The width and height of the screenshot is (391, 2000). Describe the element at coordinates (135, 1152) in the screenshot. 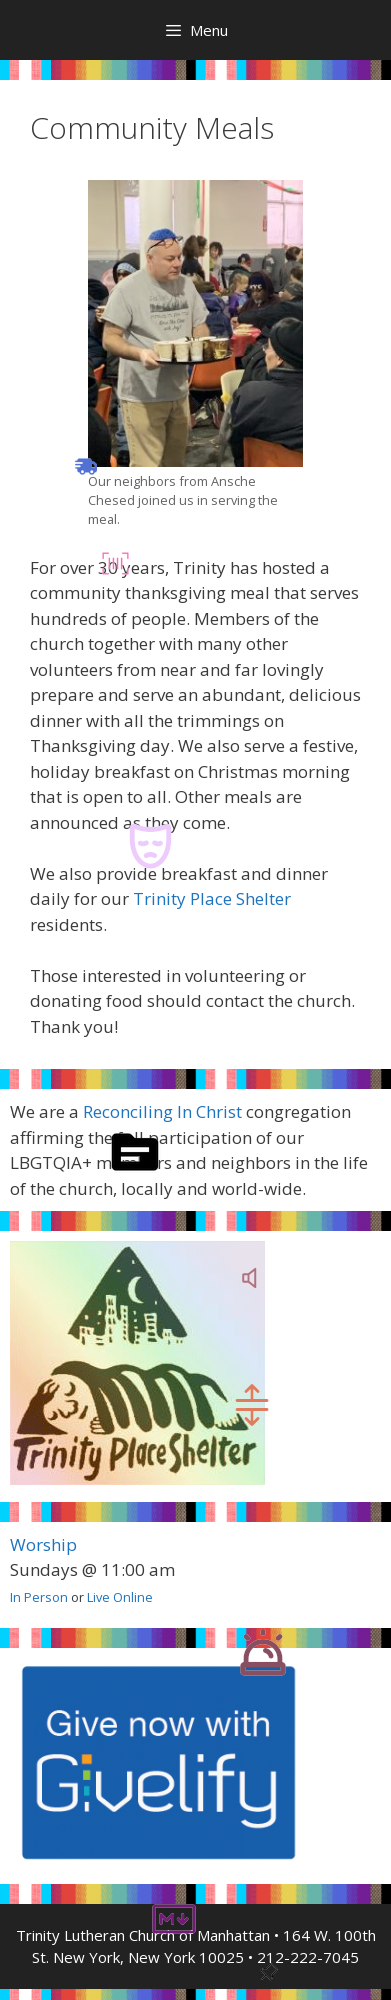

I see `access source files or documents` at that location.